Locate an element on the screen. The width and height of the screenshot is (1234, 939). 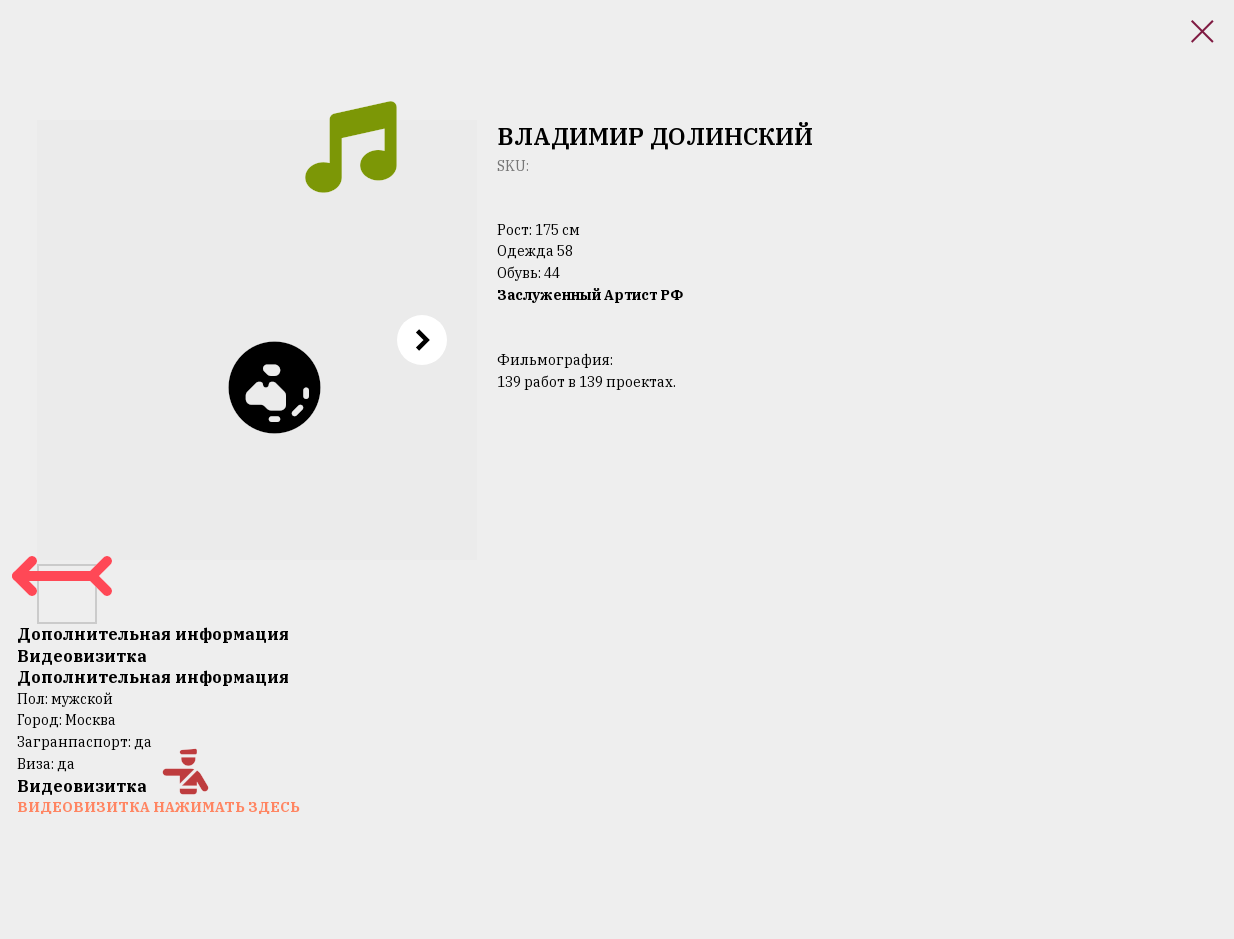
go back to the previous screen is located at coordinates (62, 576).